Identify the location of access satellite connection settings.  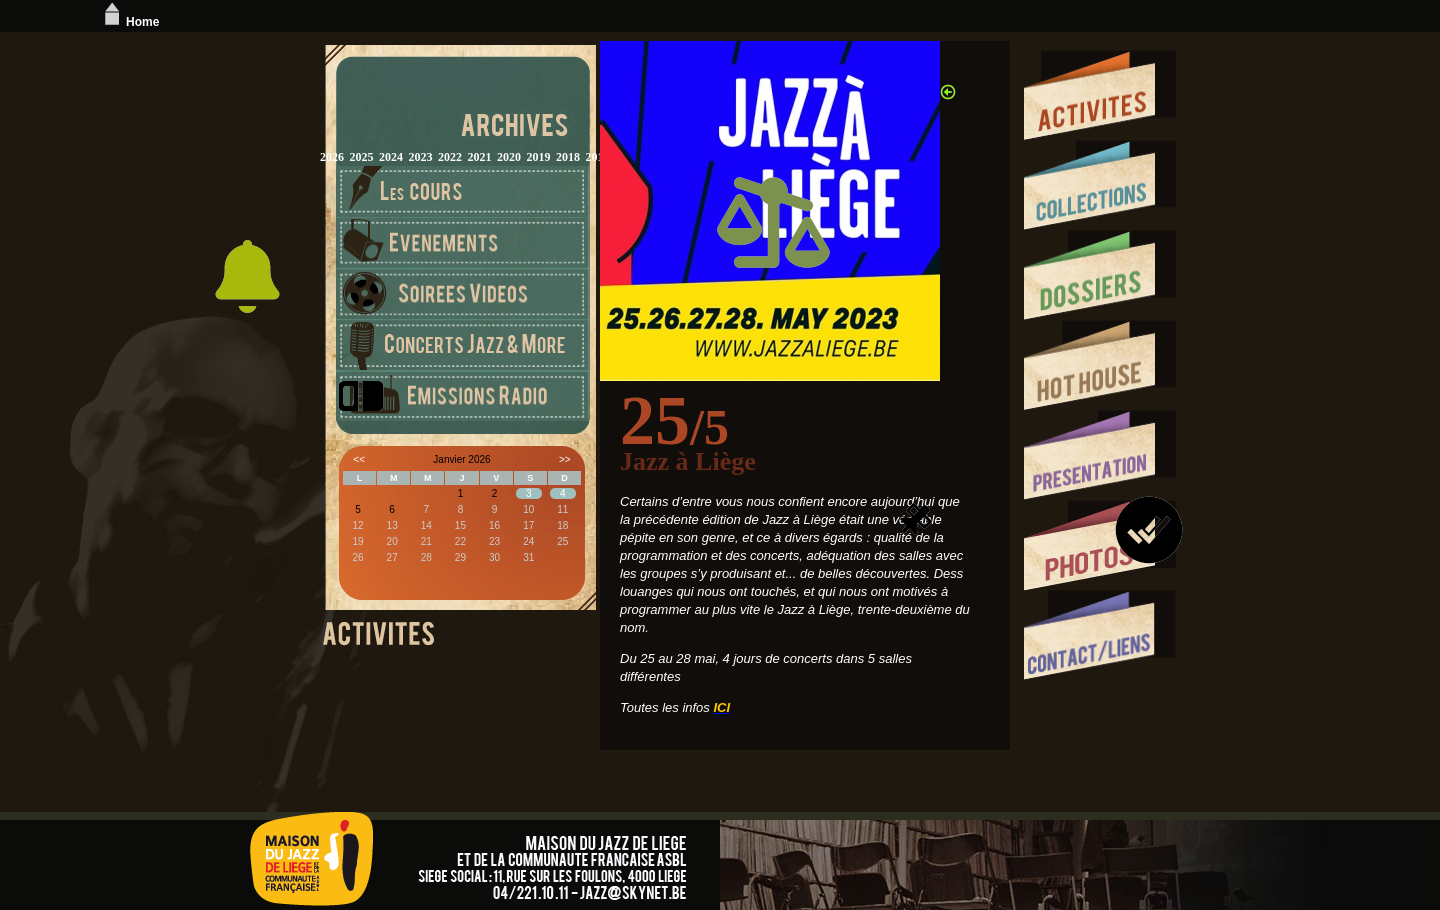
(916, 519).